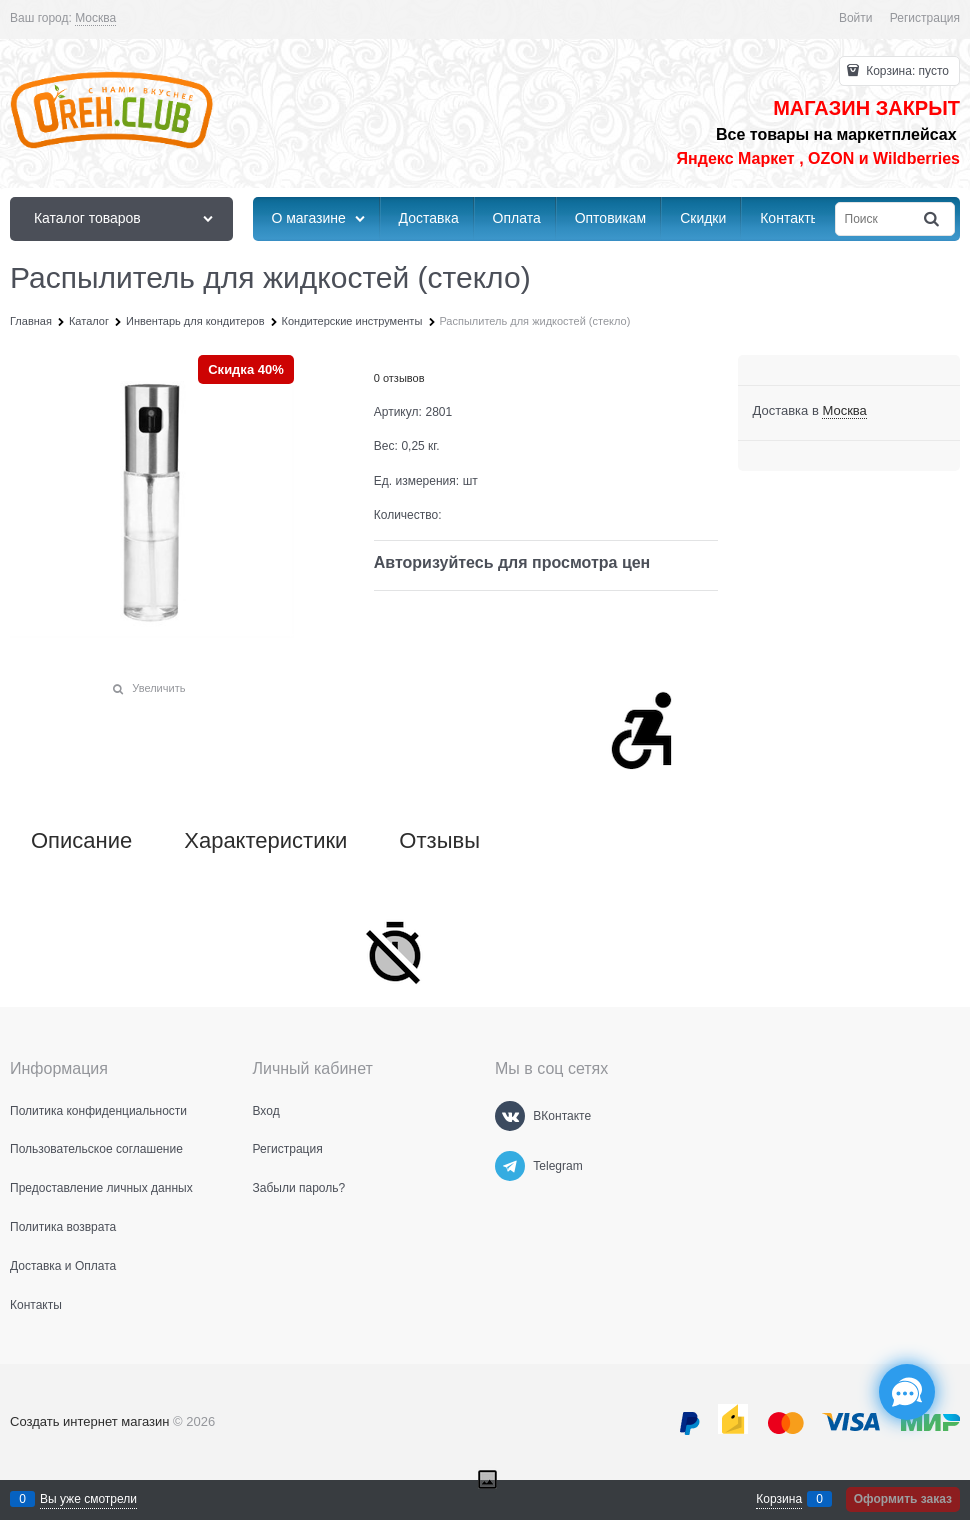 This screenshot has height=1520, width=970. I want to click on insert or add a photo to your content, so click(487, 1479).